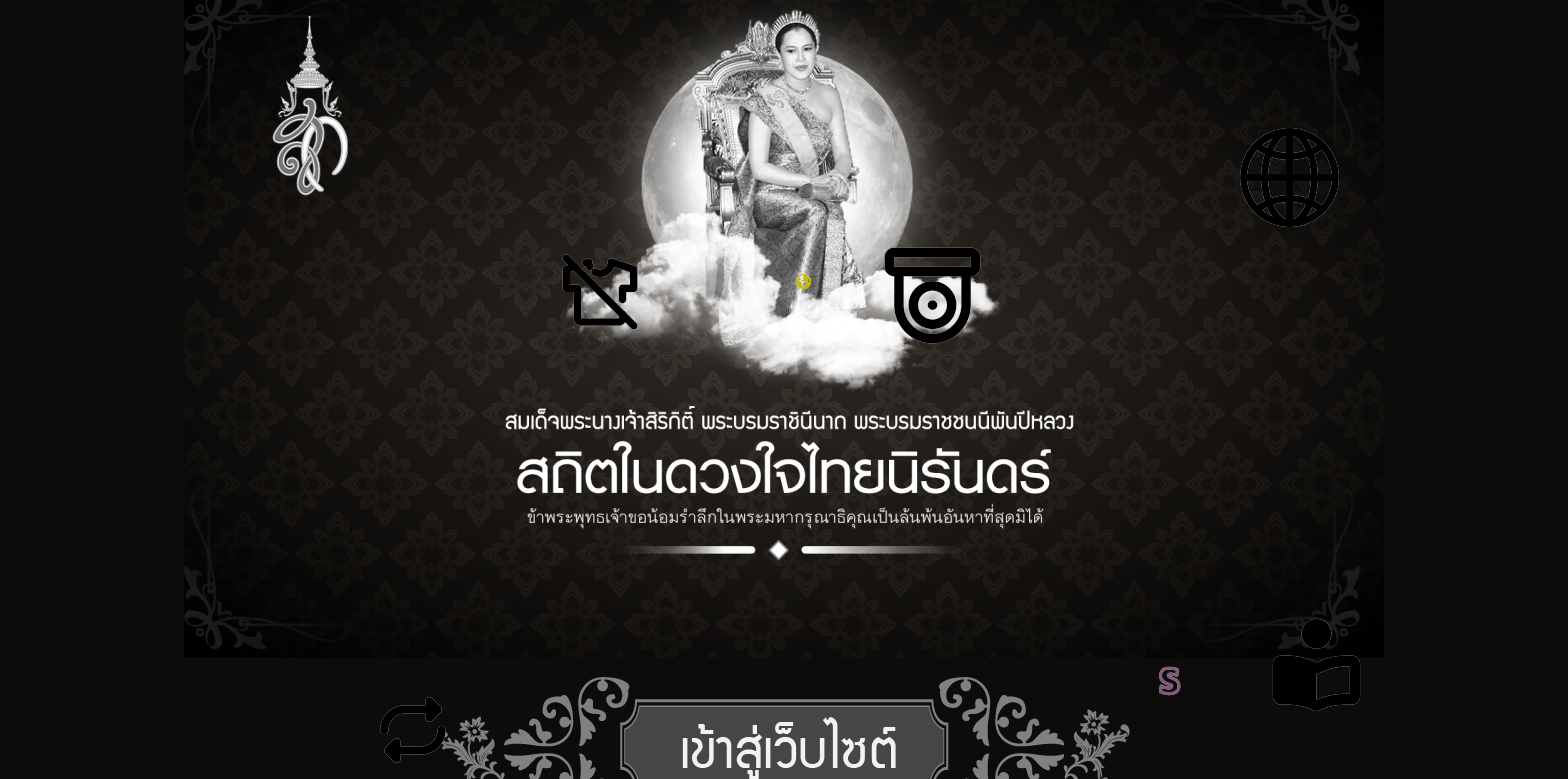  I want to click on connect to Stripe payment services, so click(1169, 681).